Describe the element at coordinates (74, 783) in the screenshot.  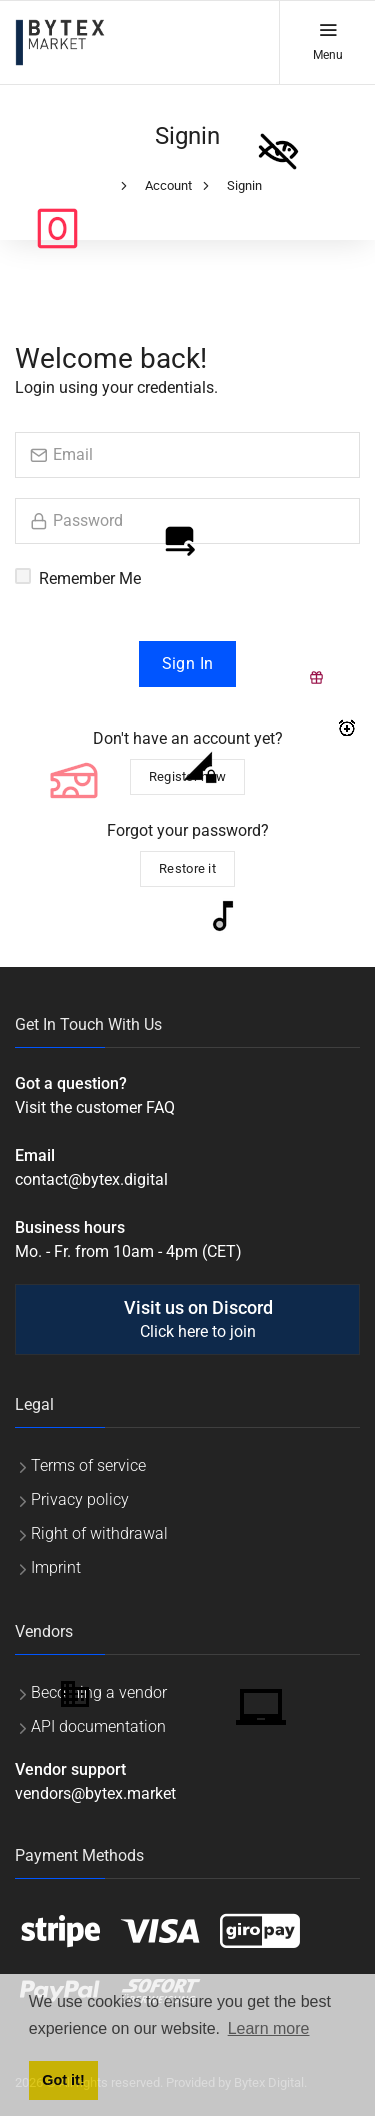
I see `cheese or dairy product category` at that location.